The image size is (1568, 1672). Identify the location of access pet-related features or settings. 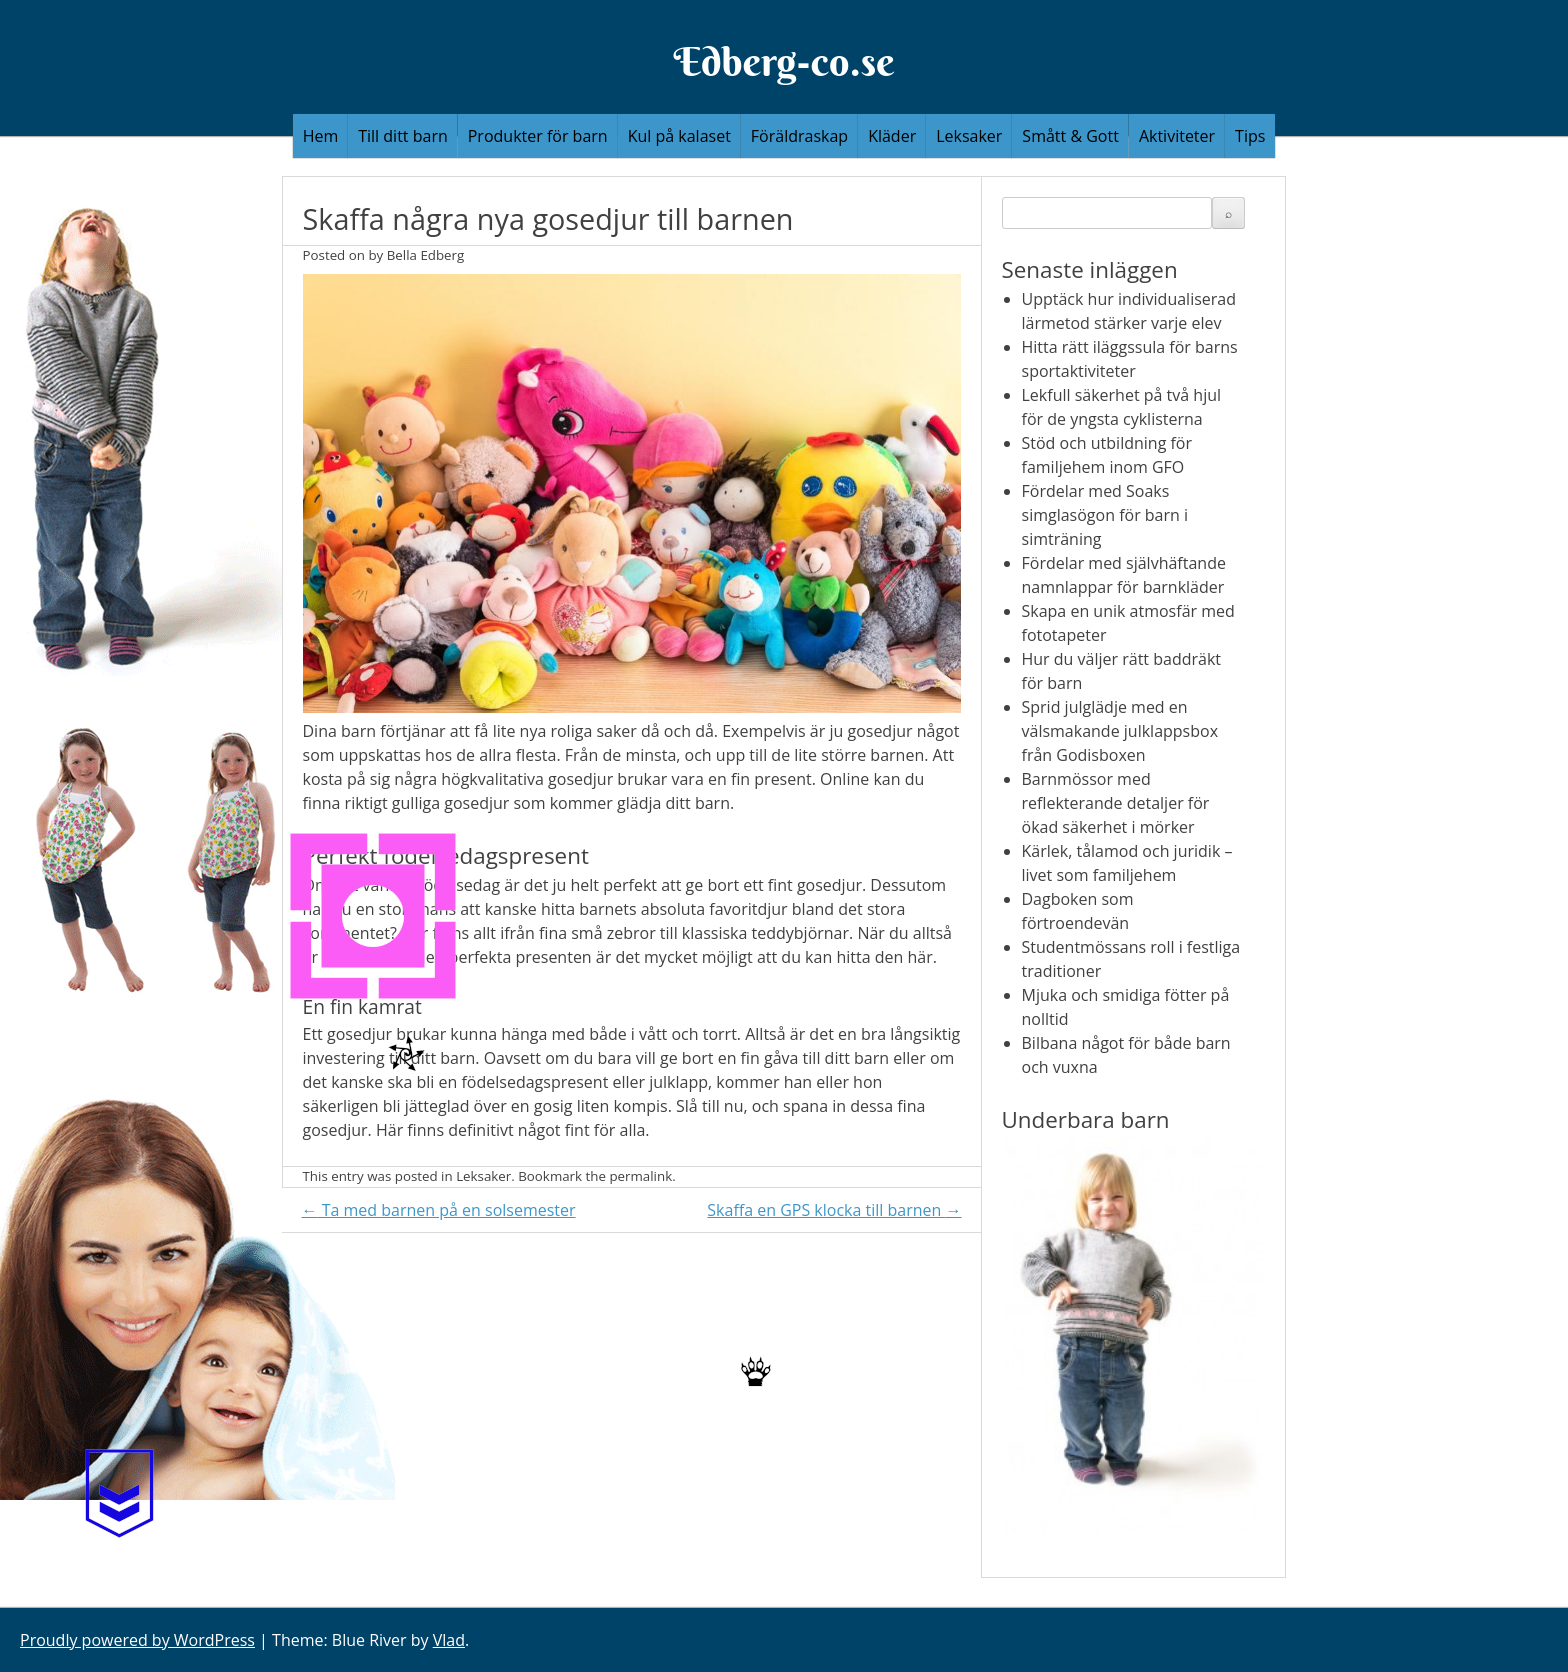
(756, 1371).